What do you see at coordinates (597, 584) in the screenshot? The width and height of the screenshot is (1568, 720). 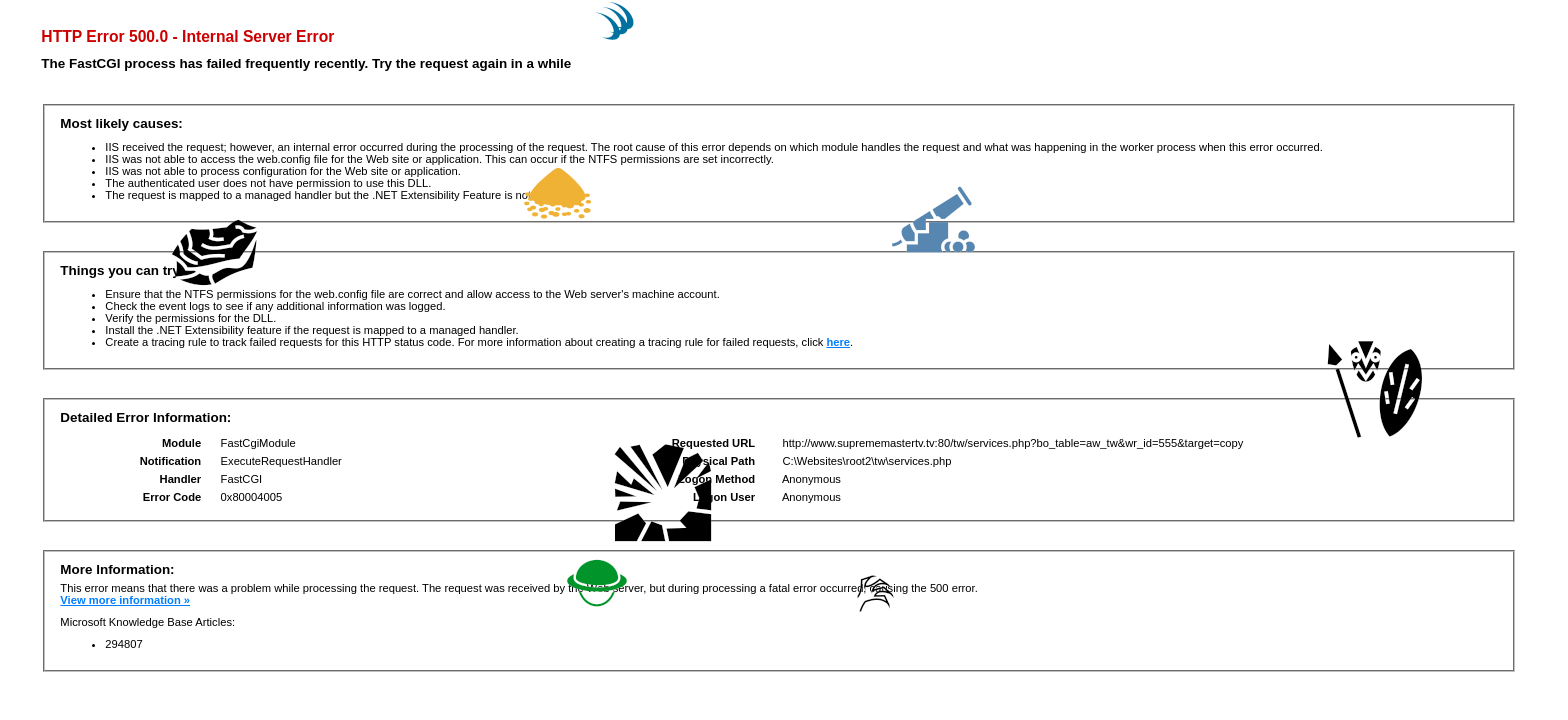 I see `select military or soldier class` at bounding box center [597, 584].